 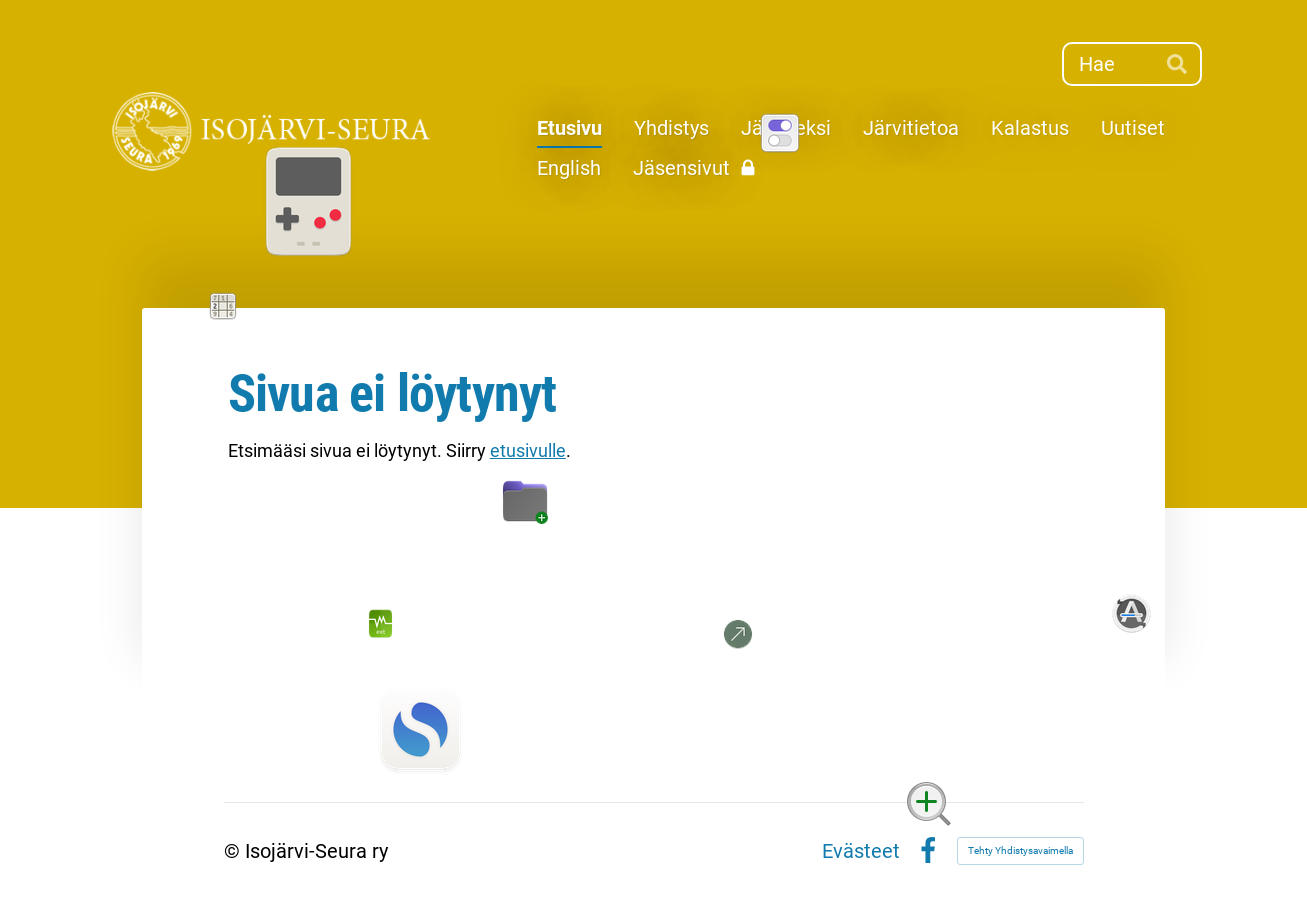 I want to click on open simplenote app, so click(x=420, y=729).